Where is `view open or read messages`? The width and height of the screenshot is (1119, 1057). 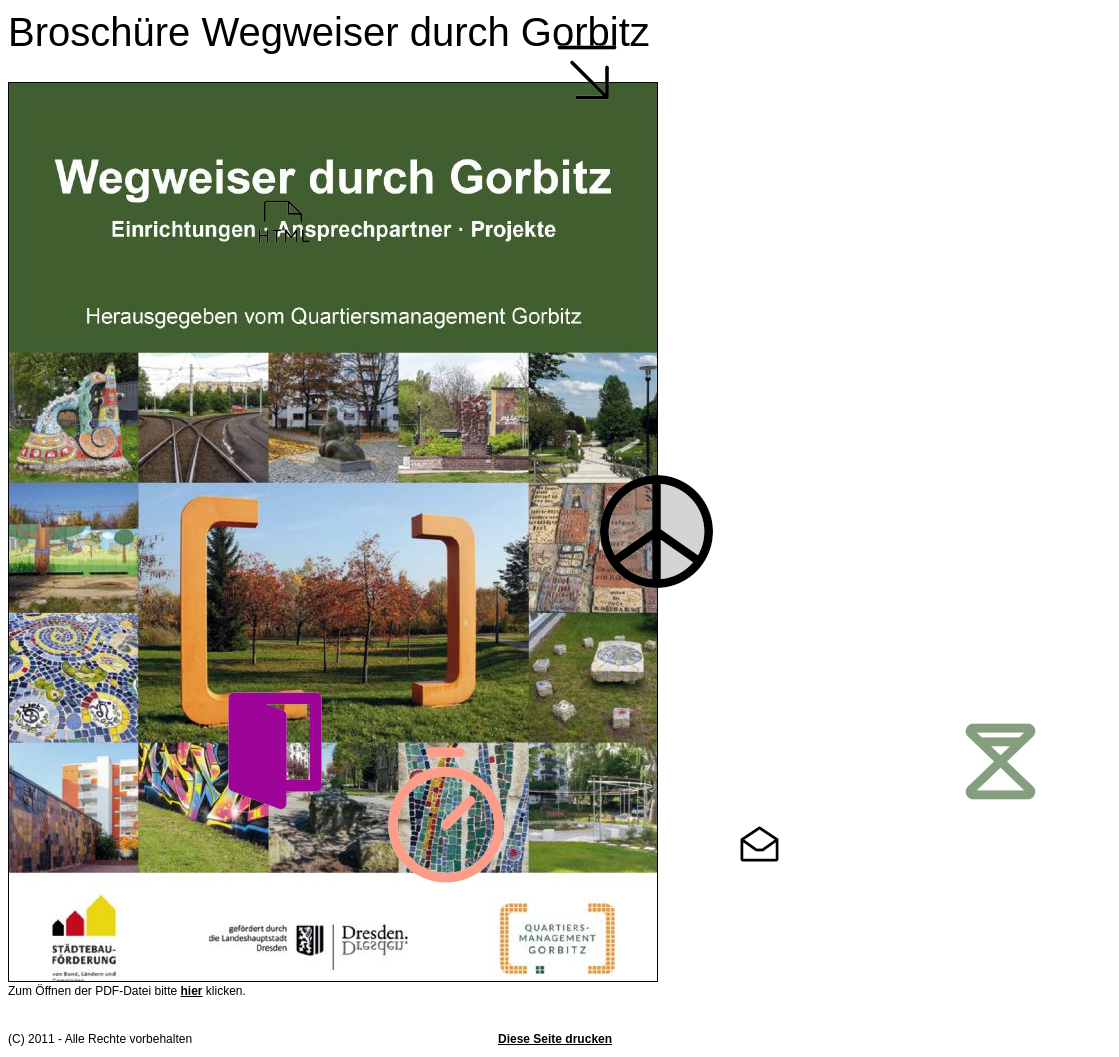
view open or read messages is located at coordinates (759, 845).